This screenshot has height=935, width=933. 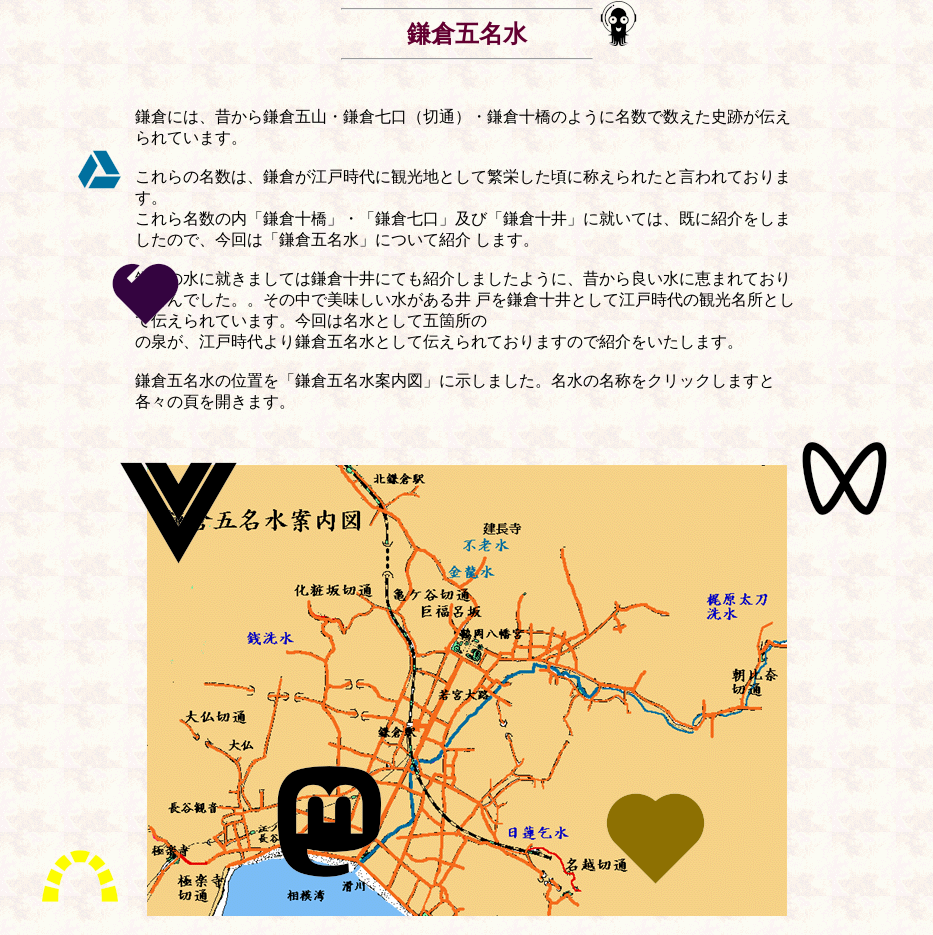 What do you see at coordinates (618, 23) in the screenshot?
I see `argo cd logo - a gitops continuous delivery tool` at bounding box center [618, 23].